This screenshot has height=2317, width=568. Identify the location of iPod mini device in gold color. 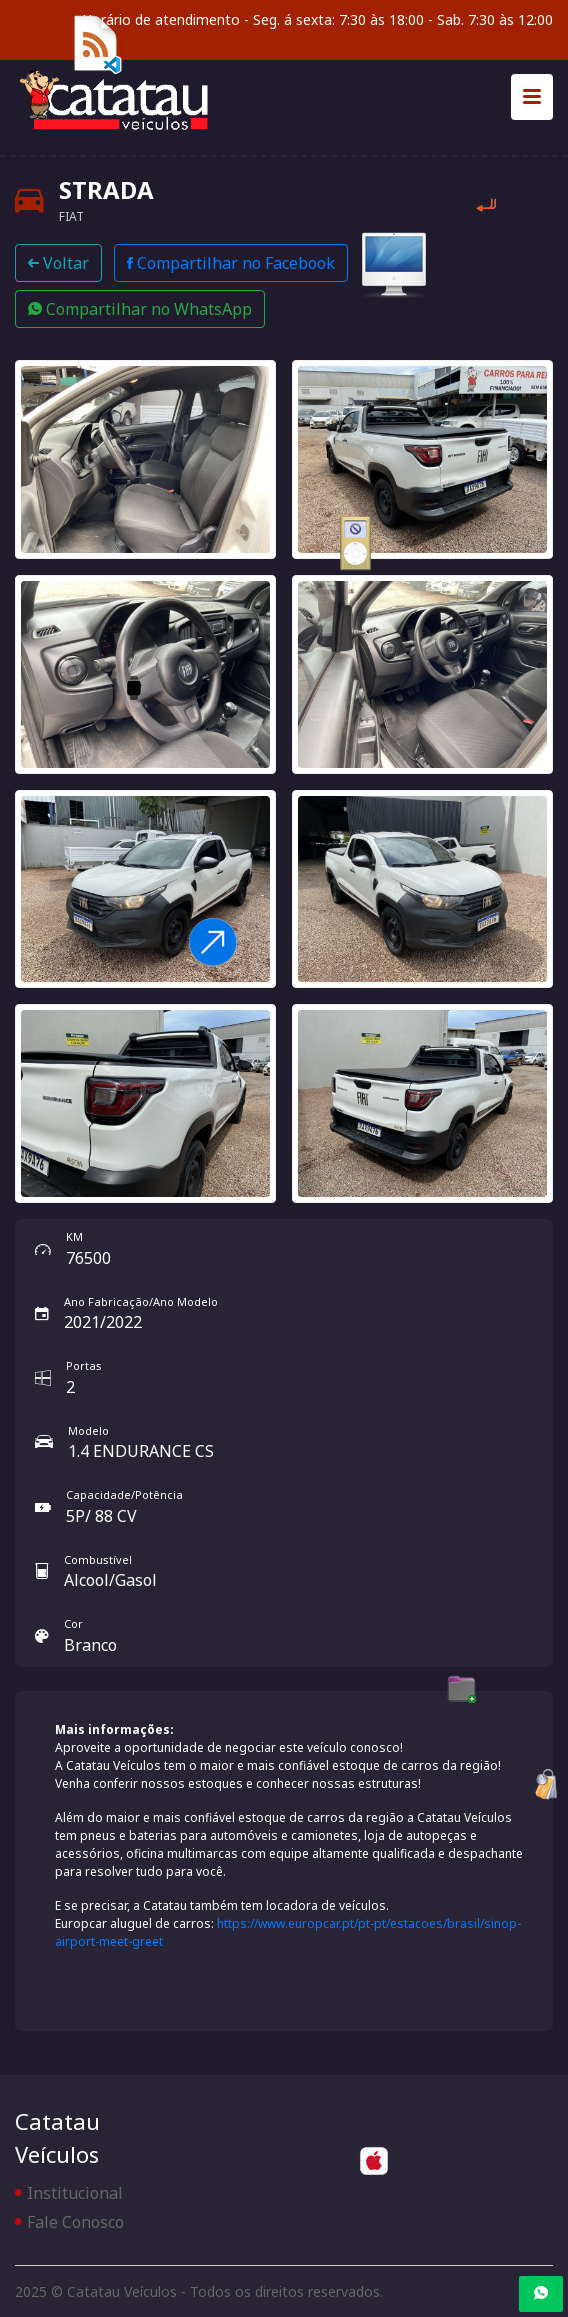
(355, 543).